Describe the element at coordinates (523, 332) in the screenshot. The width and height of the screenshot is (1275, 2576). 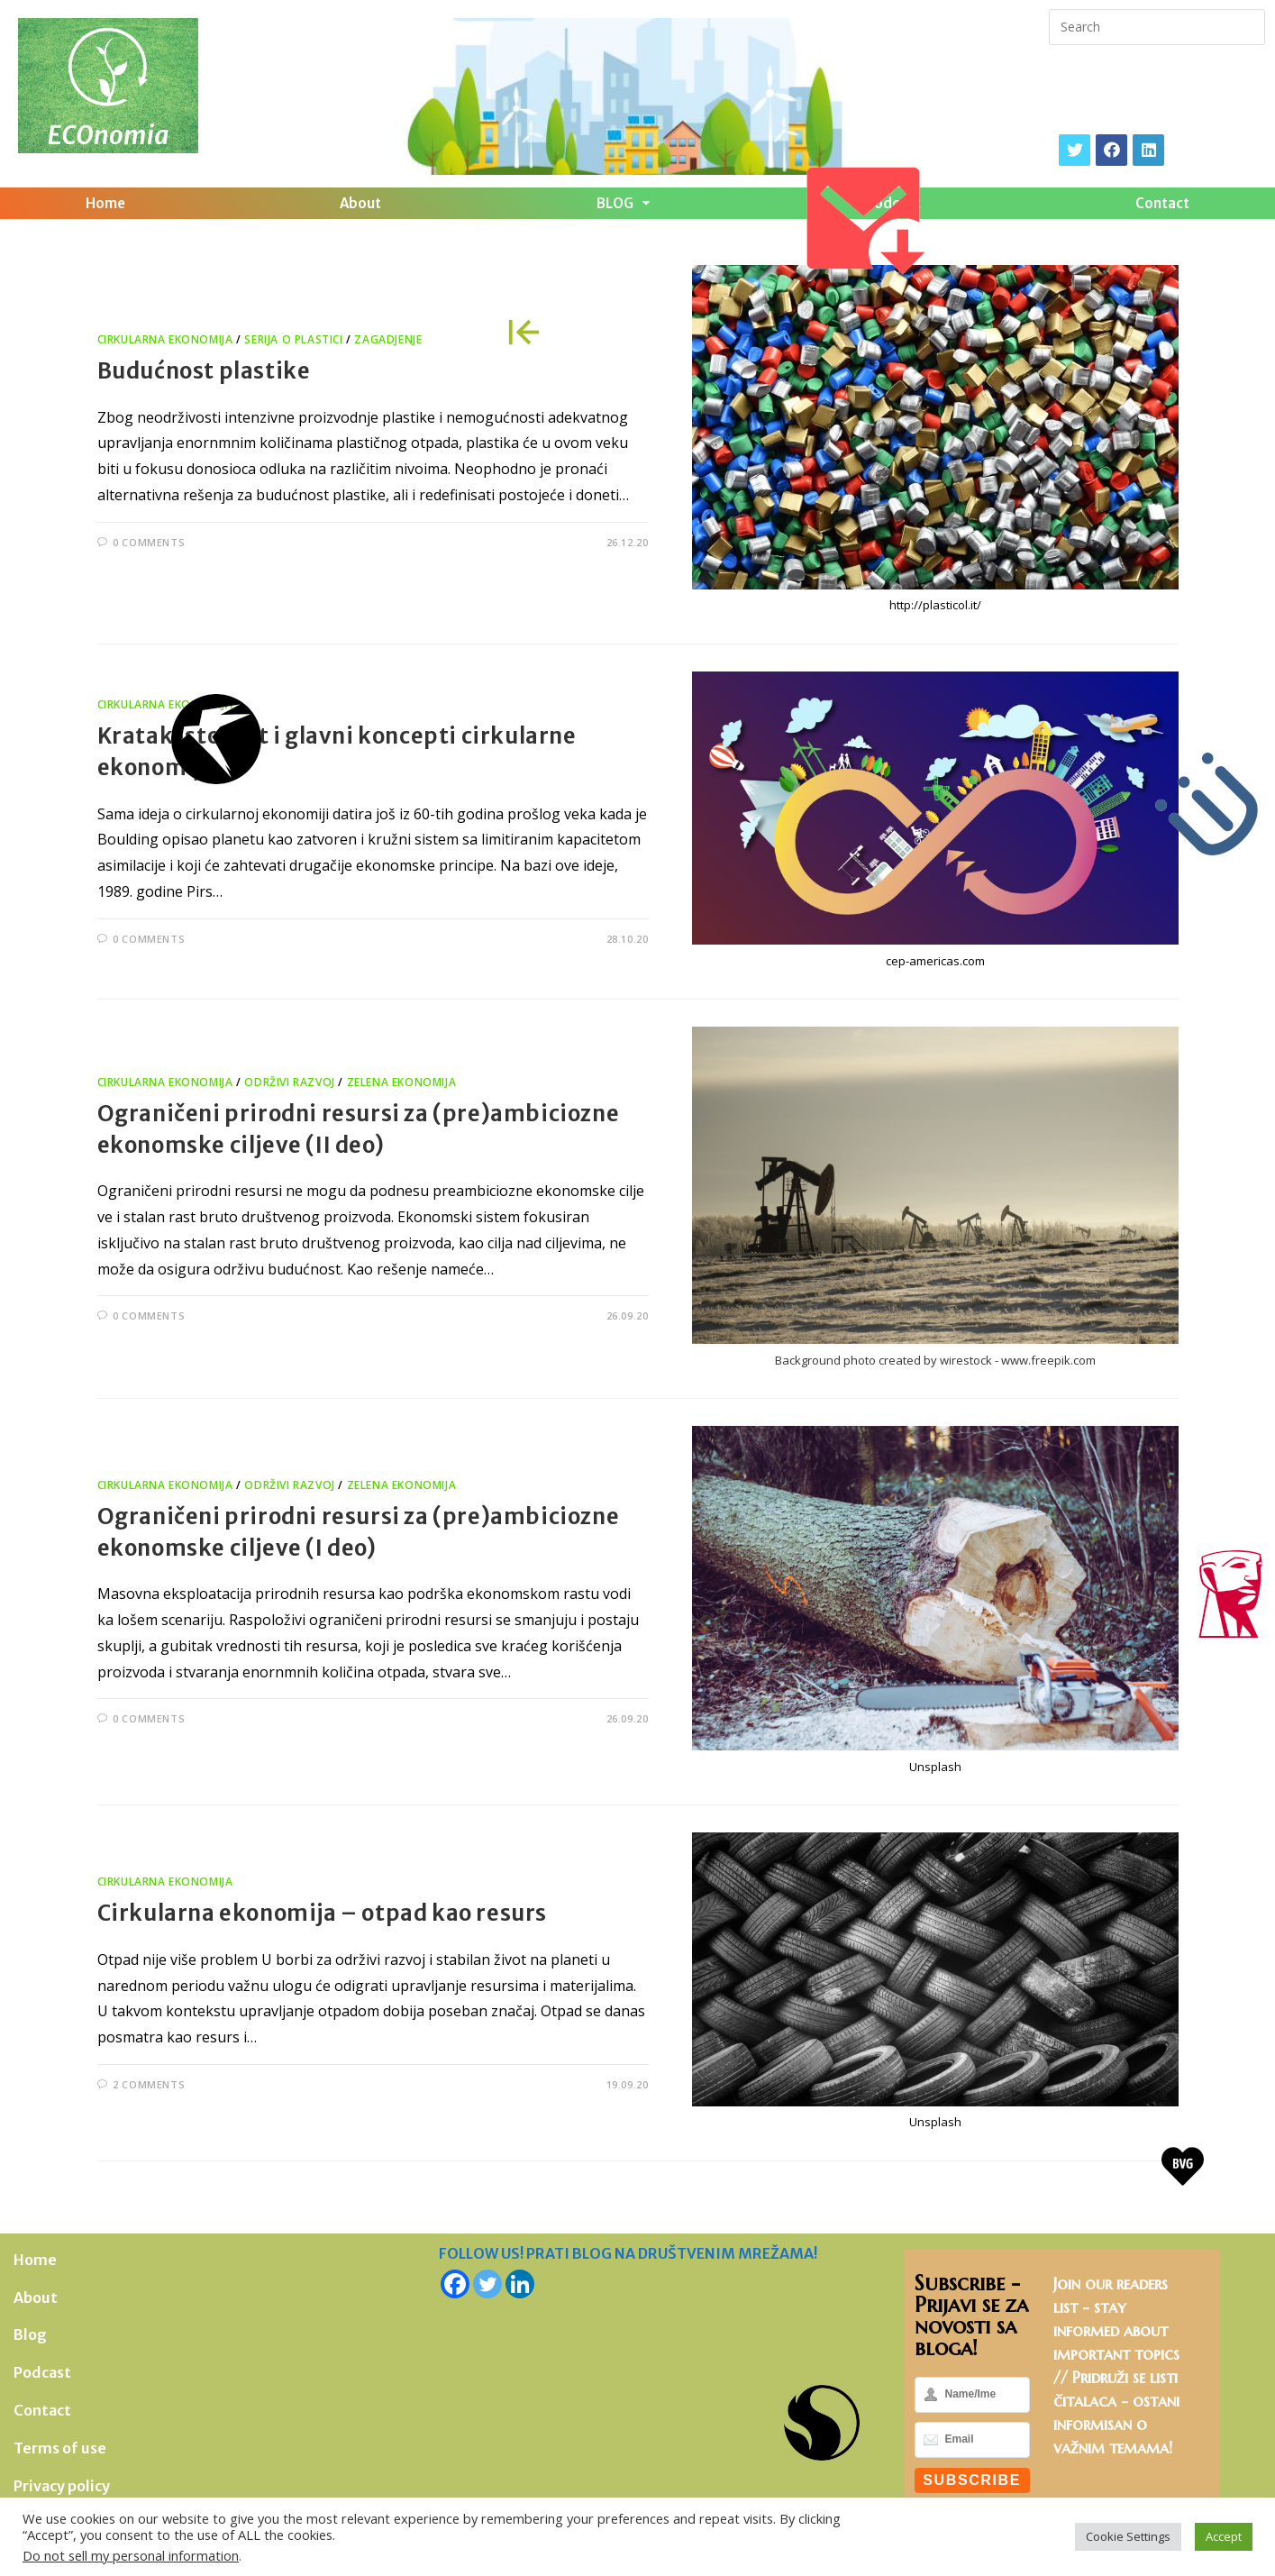
I see `collapse panel to the left` at that location.